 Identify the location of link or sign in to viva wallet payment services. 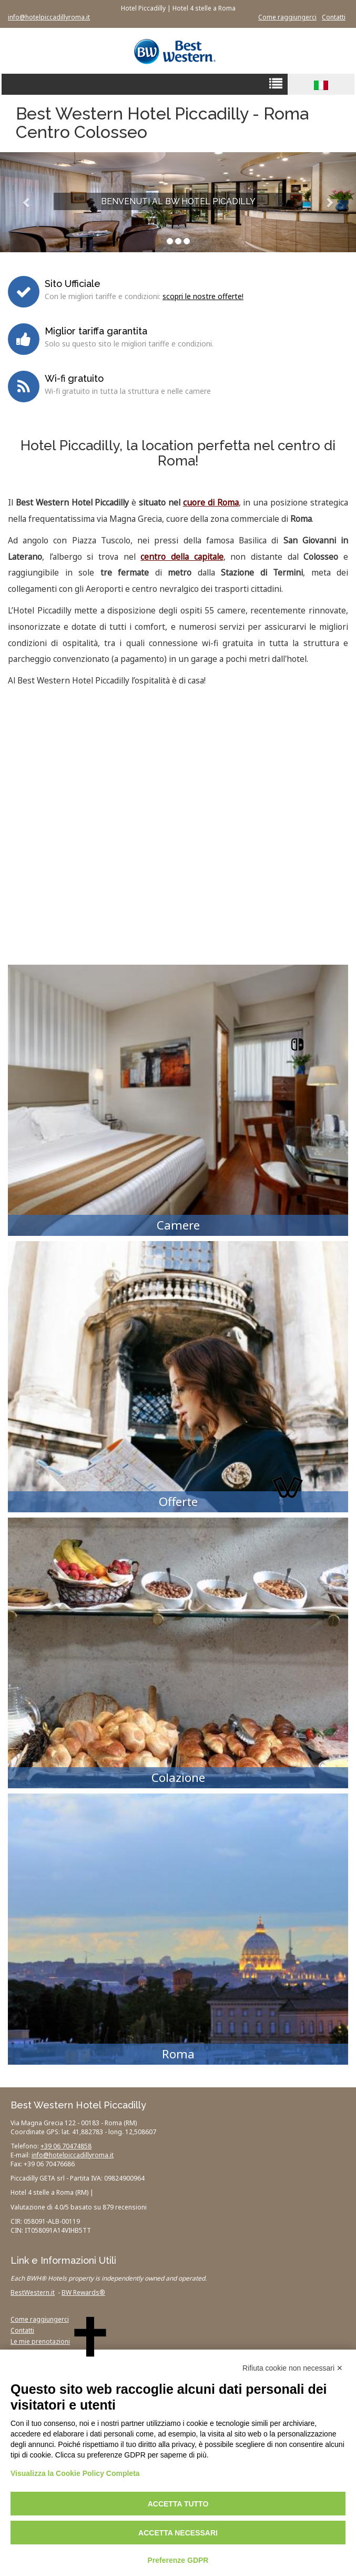
(288, 1487).